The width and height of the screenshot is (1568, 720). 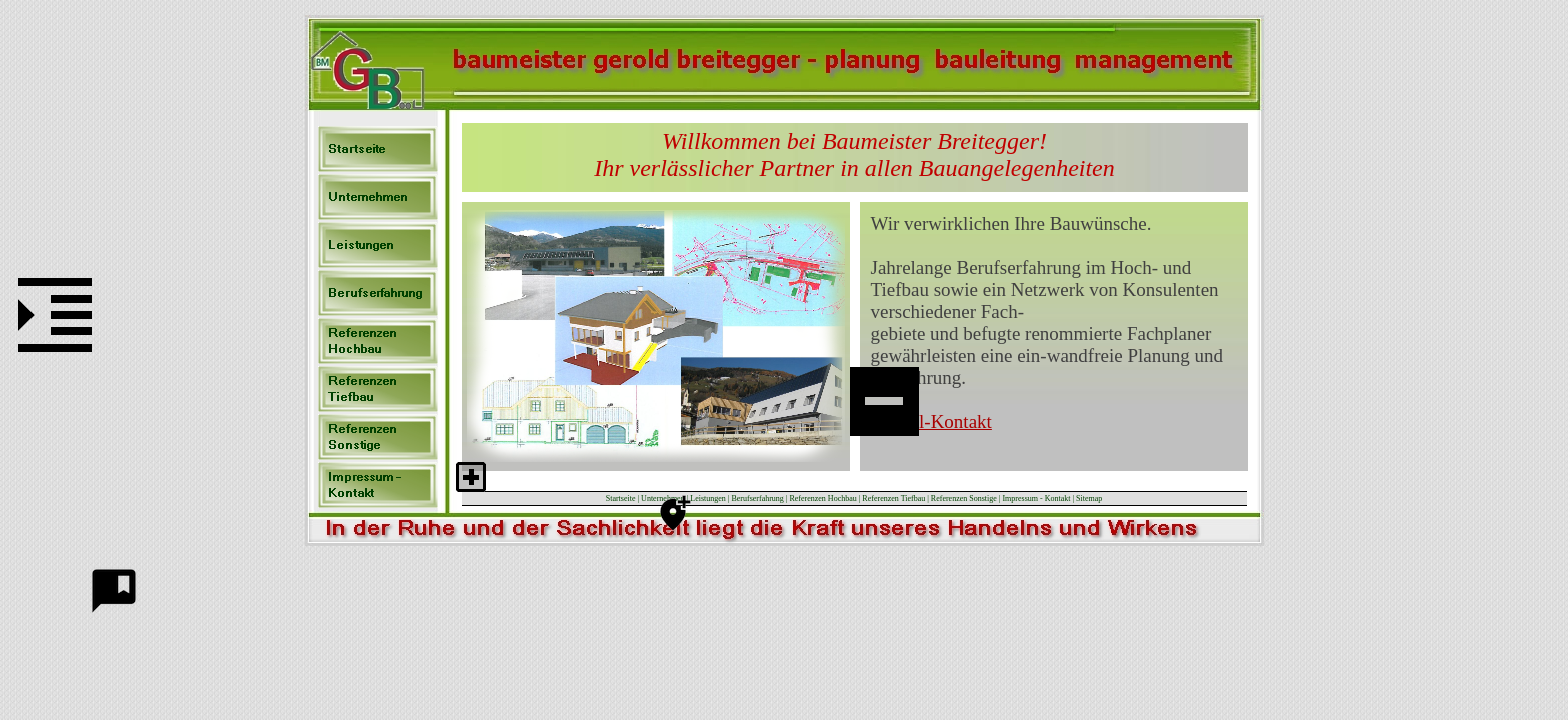 I want to click on increase text indentation, so click(x=55, y=315).